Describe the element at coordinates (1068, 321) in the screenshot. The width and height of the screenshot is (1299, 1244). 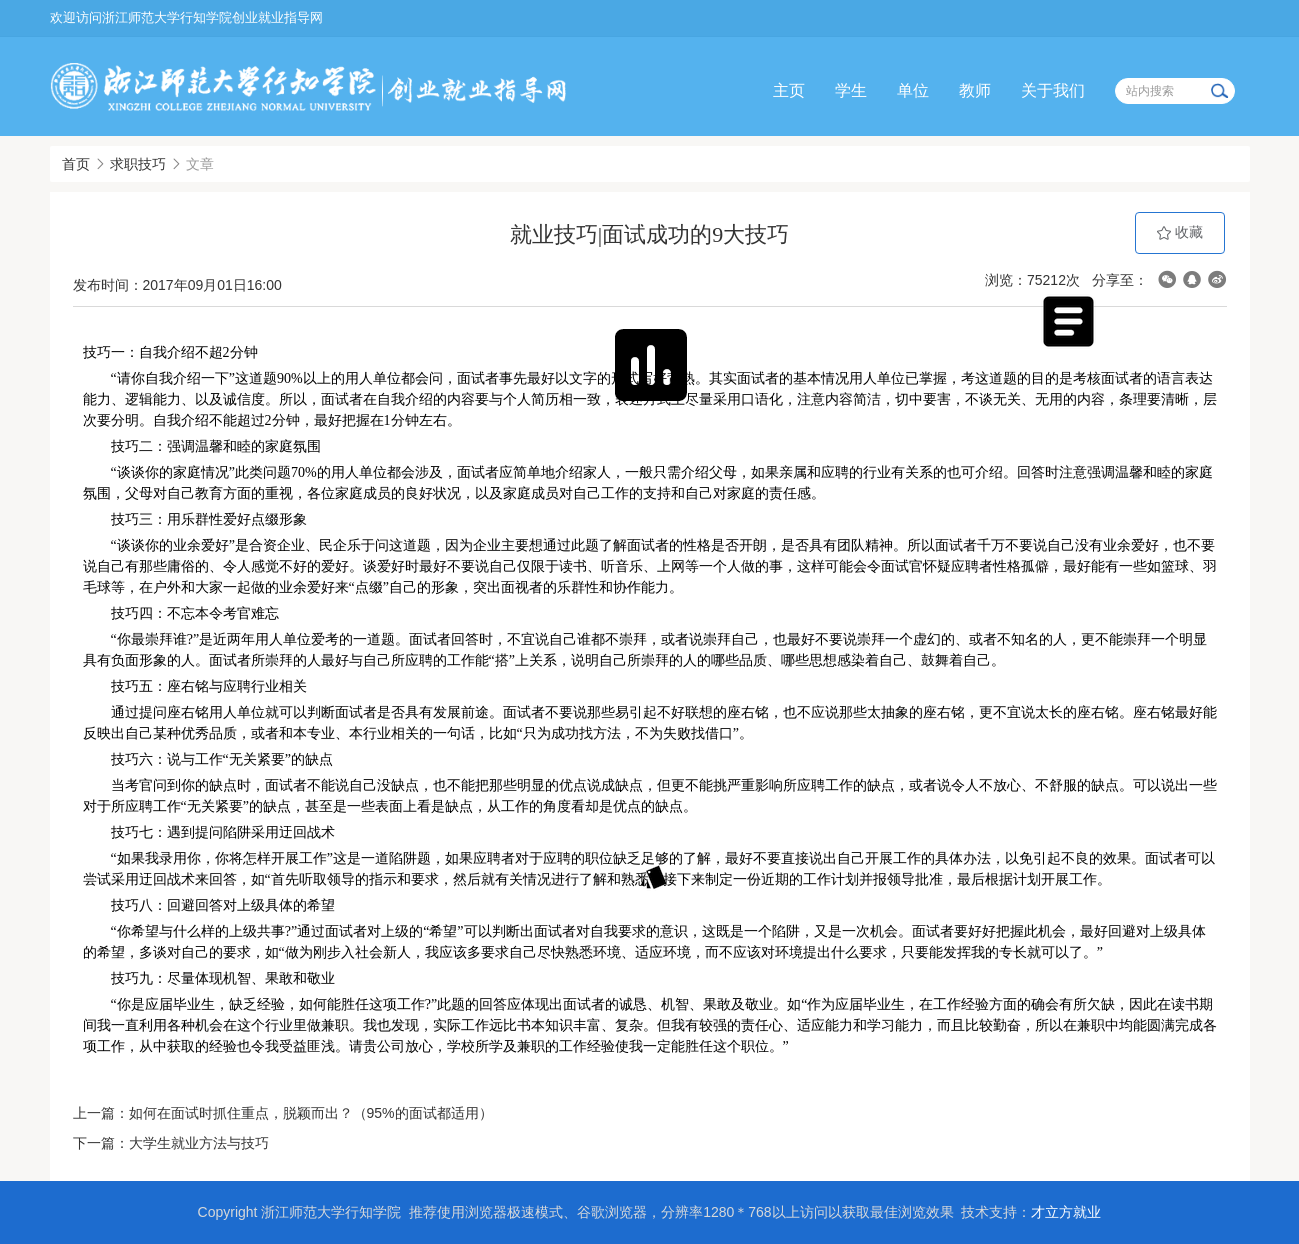
I see `view article or document content` at that location.